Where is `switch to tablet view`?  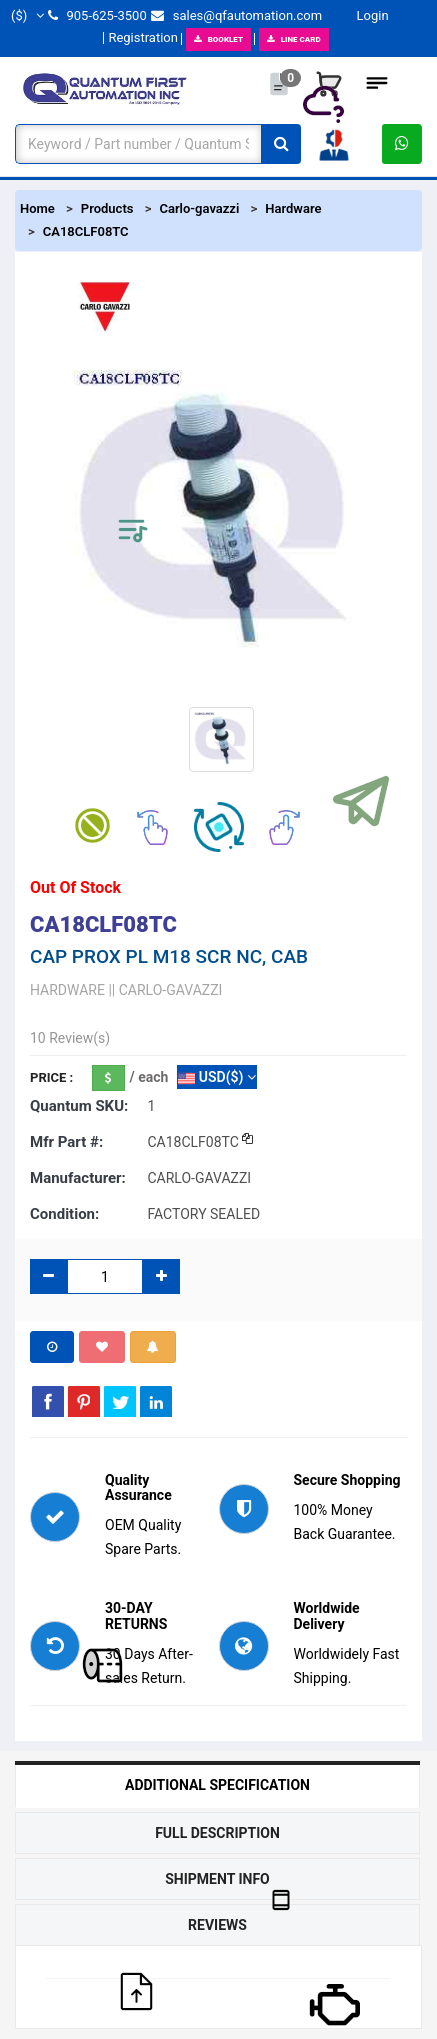 switch to tablet view is located at coordinates (281, 1900).